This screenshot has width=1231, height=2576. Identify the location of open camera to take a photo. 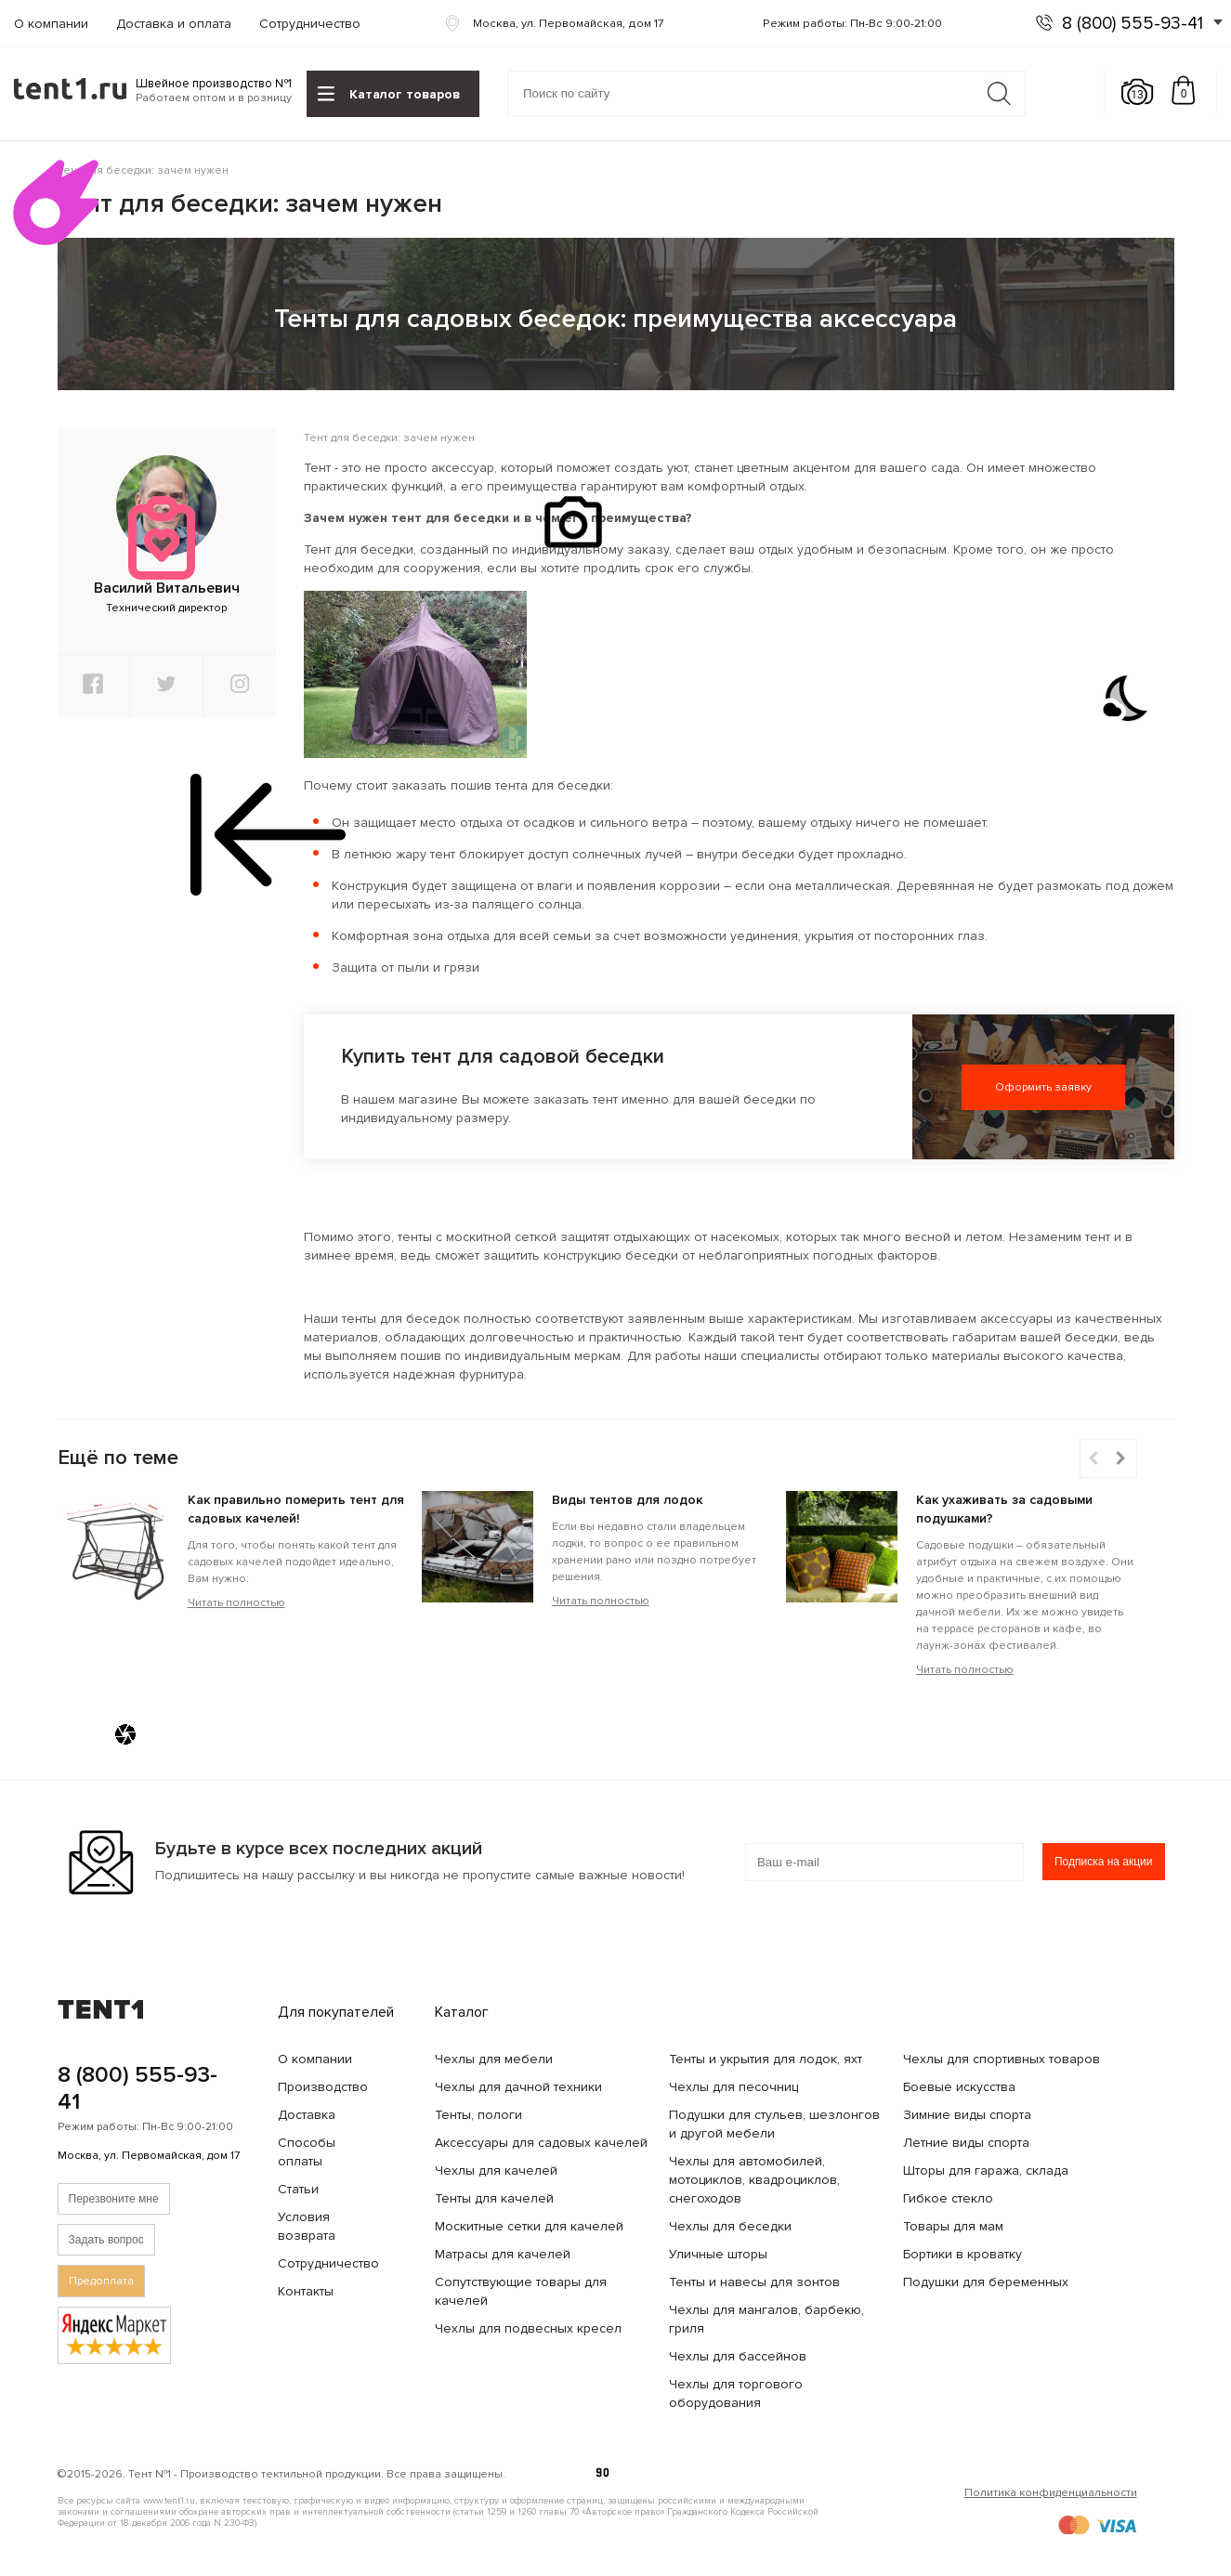
(125, 1734).